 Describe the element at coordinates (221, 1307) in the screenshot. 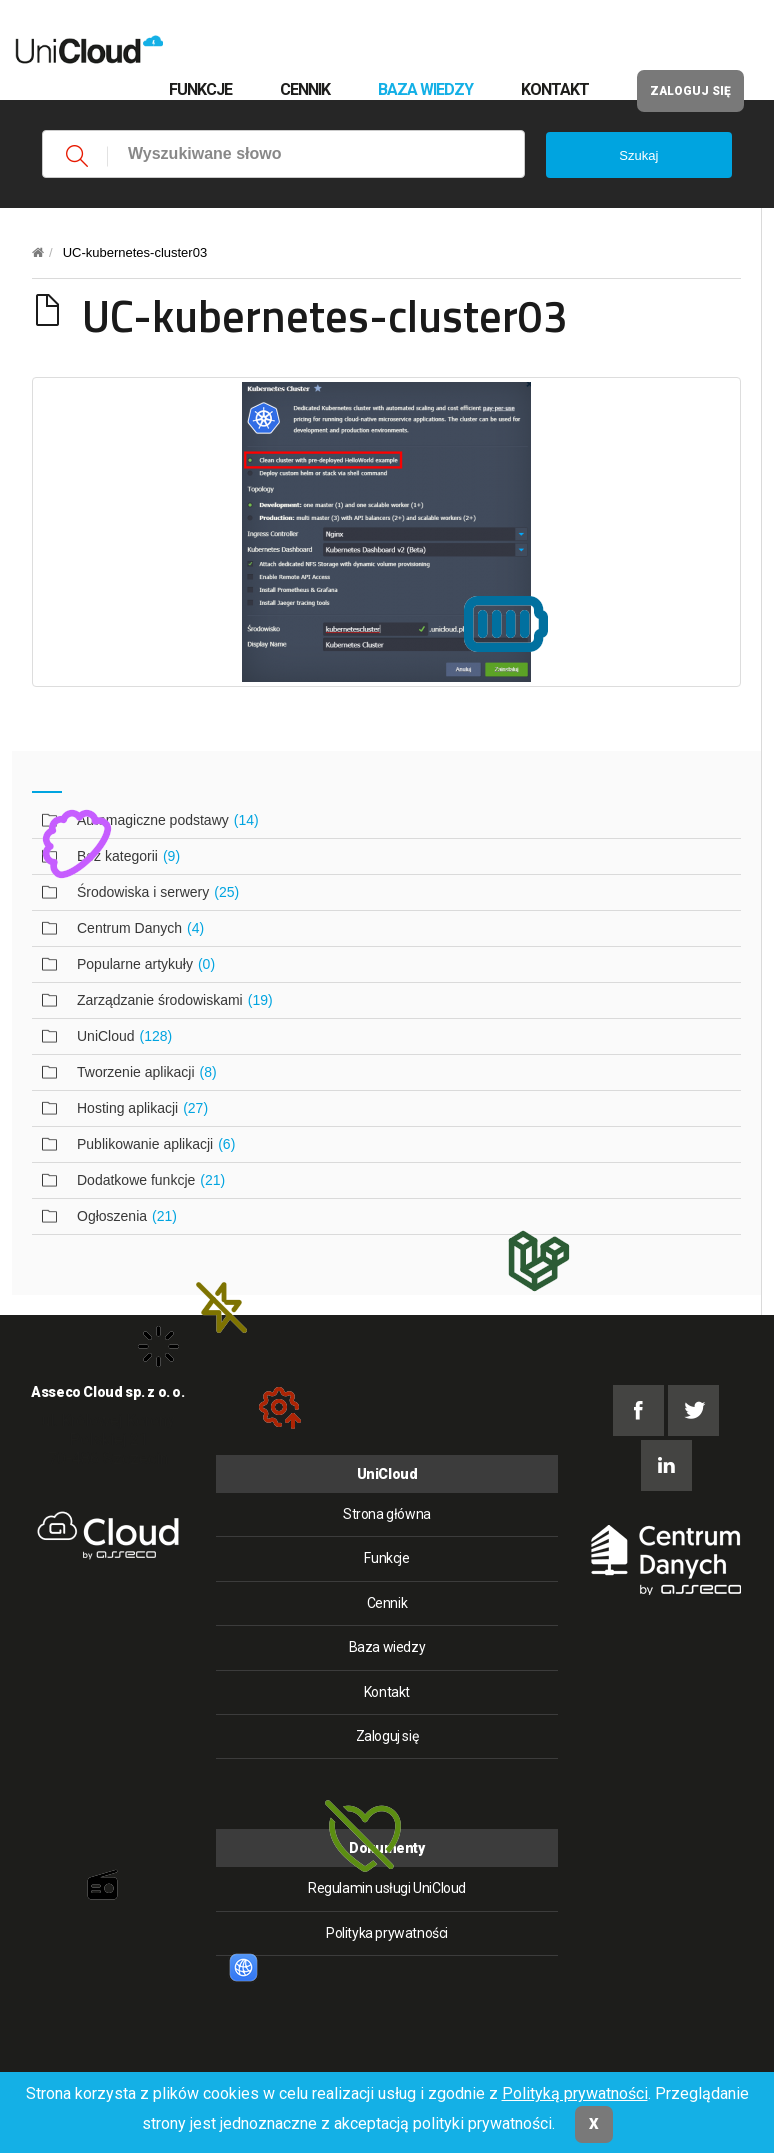

I see `disable flash mode` at that location.